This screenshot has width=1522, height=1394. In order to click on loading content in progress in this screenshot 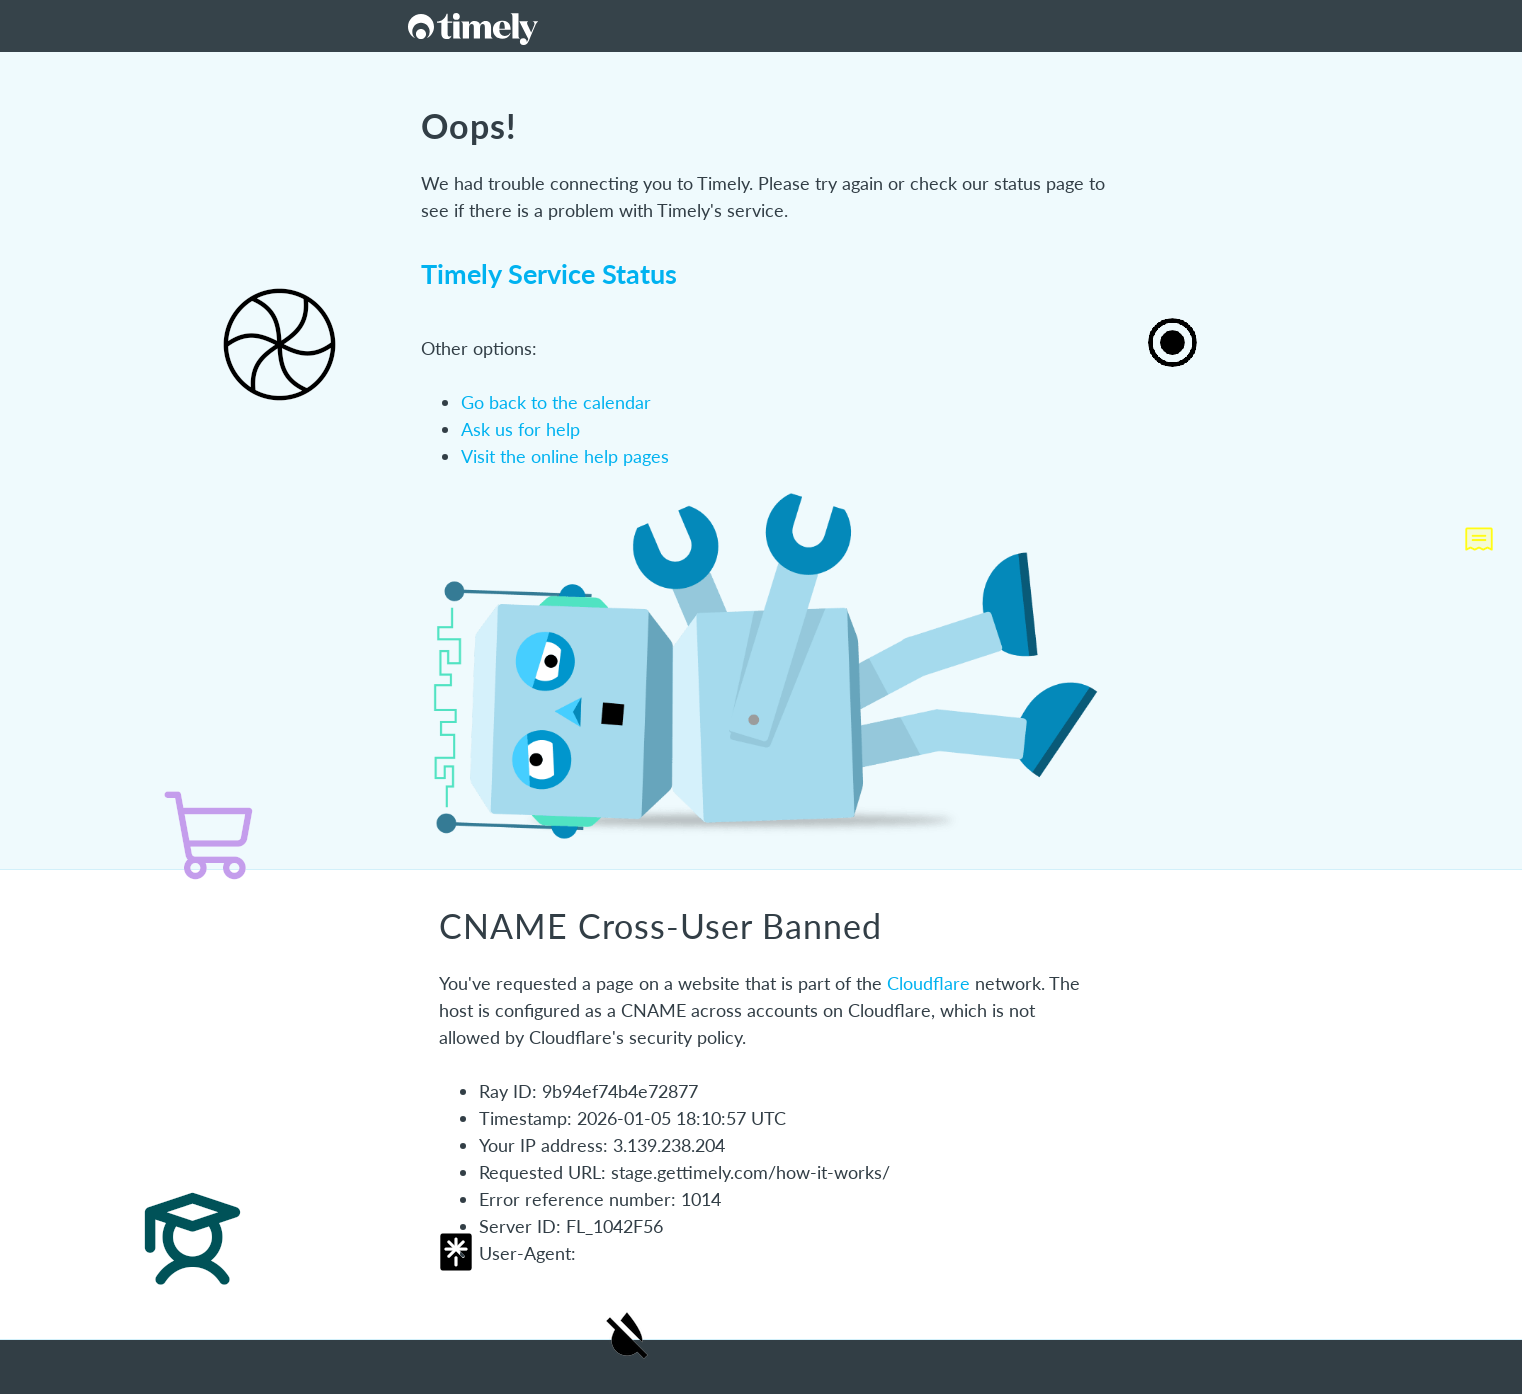, I will do `click(279, 344)`.